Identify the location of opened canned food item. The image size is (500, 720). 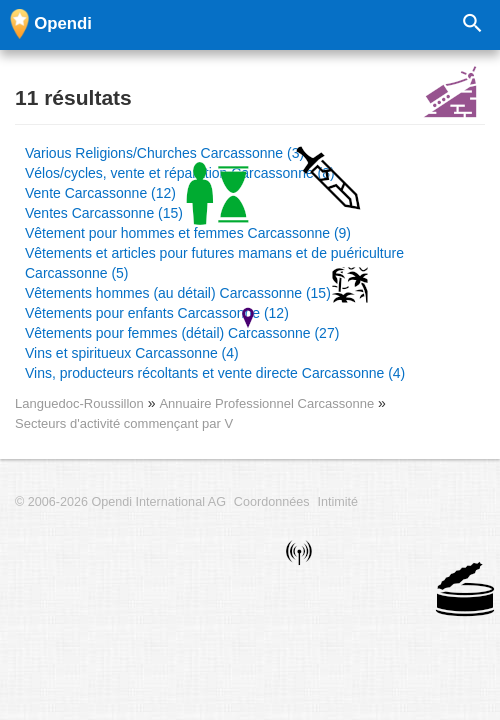
(465, 589).